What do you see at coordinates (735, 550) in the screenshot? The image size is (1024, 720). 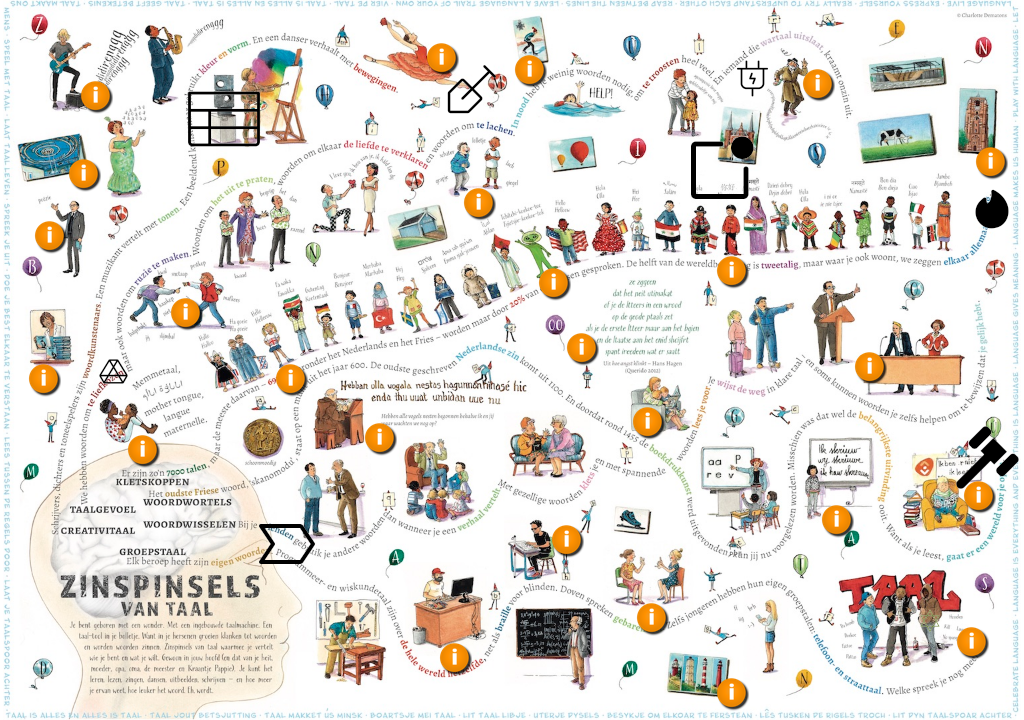 I see `open a PowerPoint presentation file` at bounding box center [735, 550].